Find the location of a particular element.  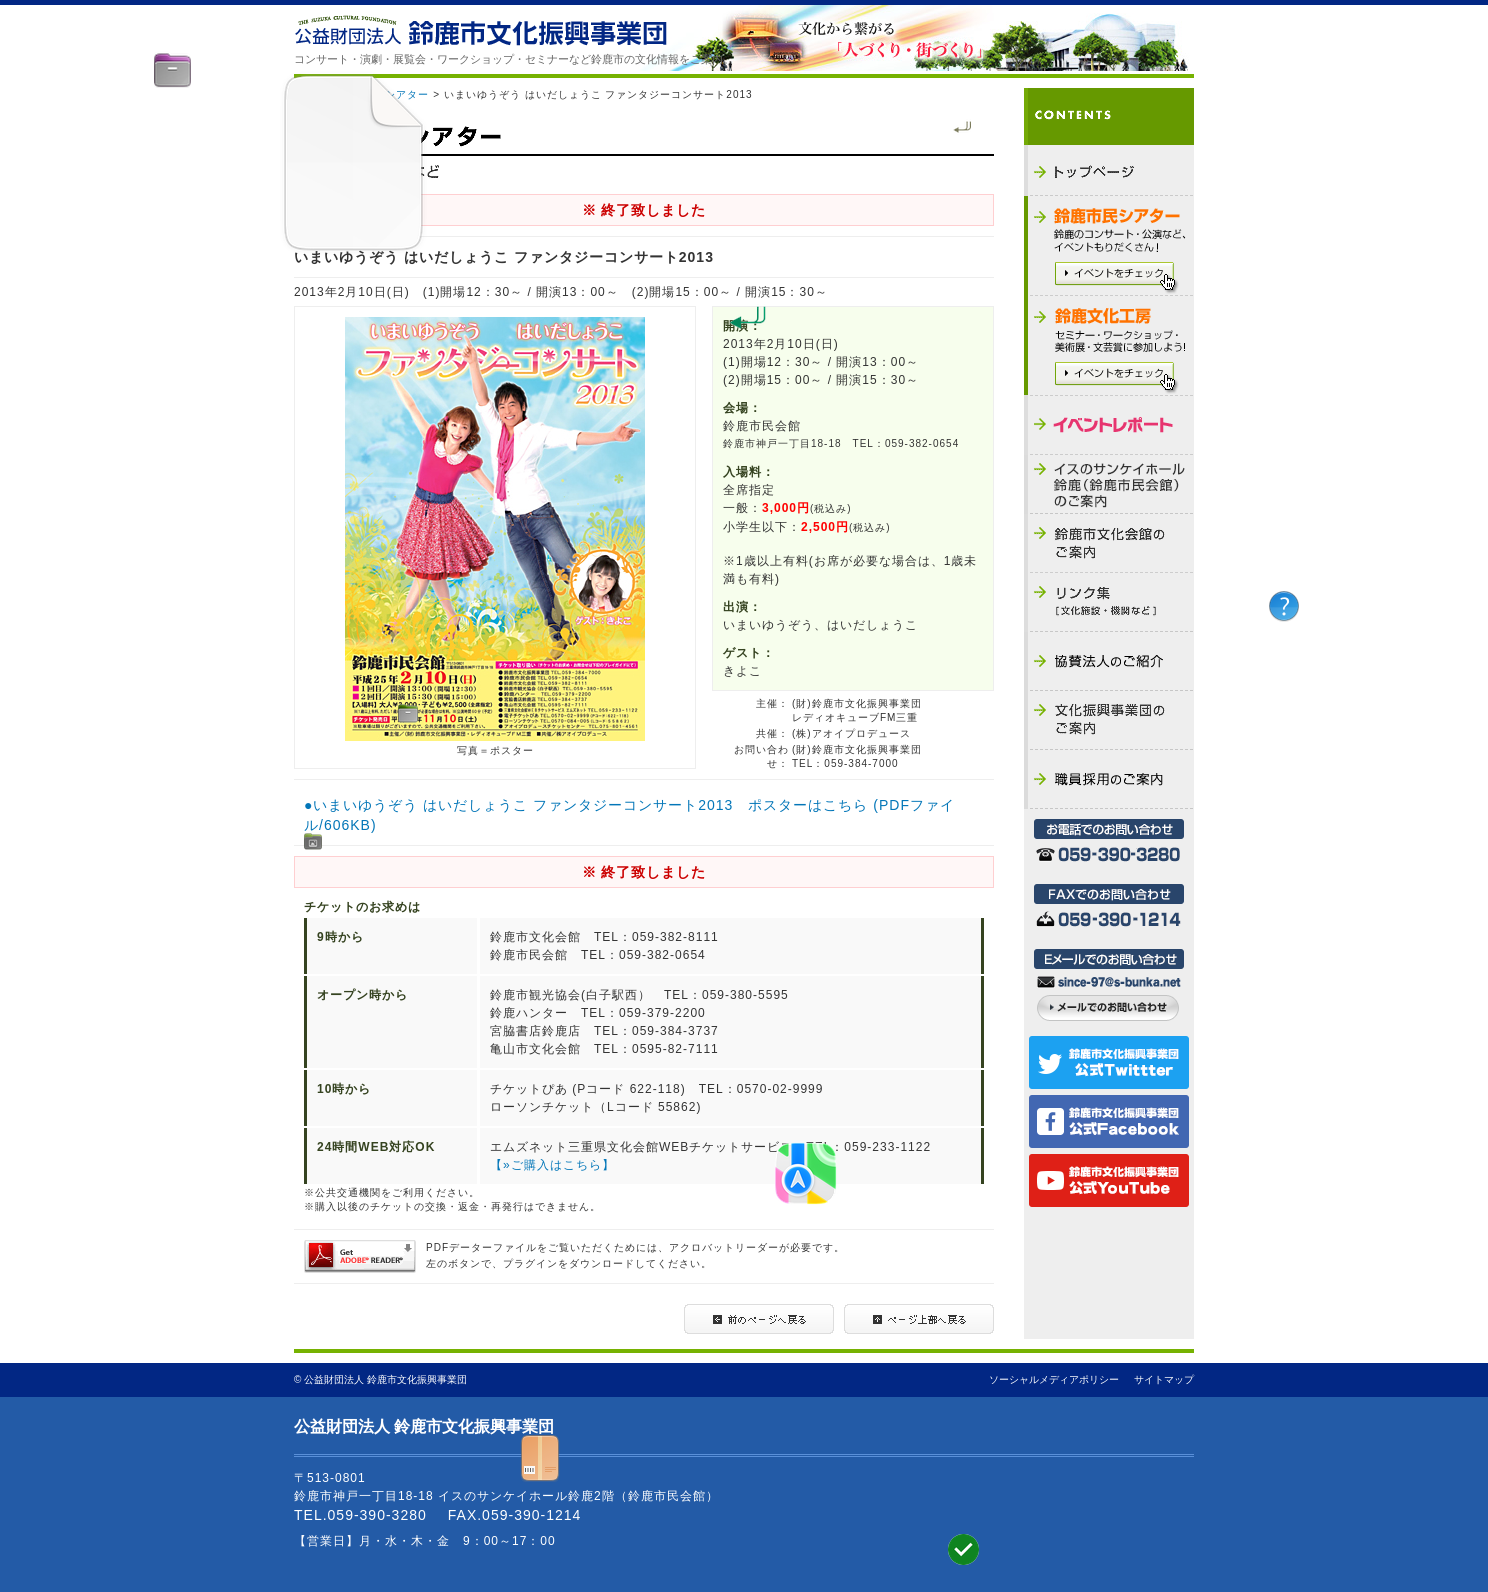

reply to all recipients of an email is located at coordinates (747, 315).